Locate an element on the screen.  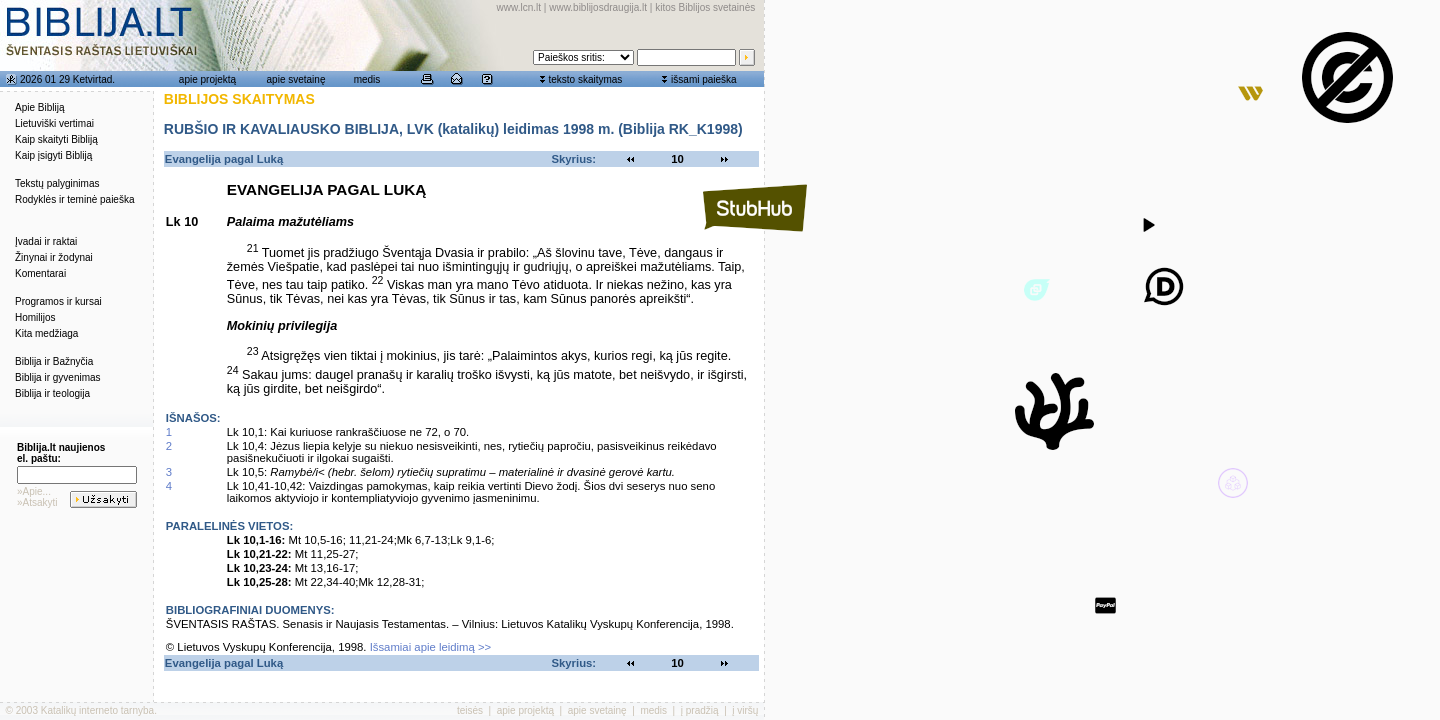
open Disqus comments section is located at coordinates (1164, 286).